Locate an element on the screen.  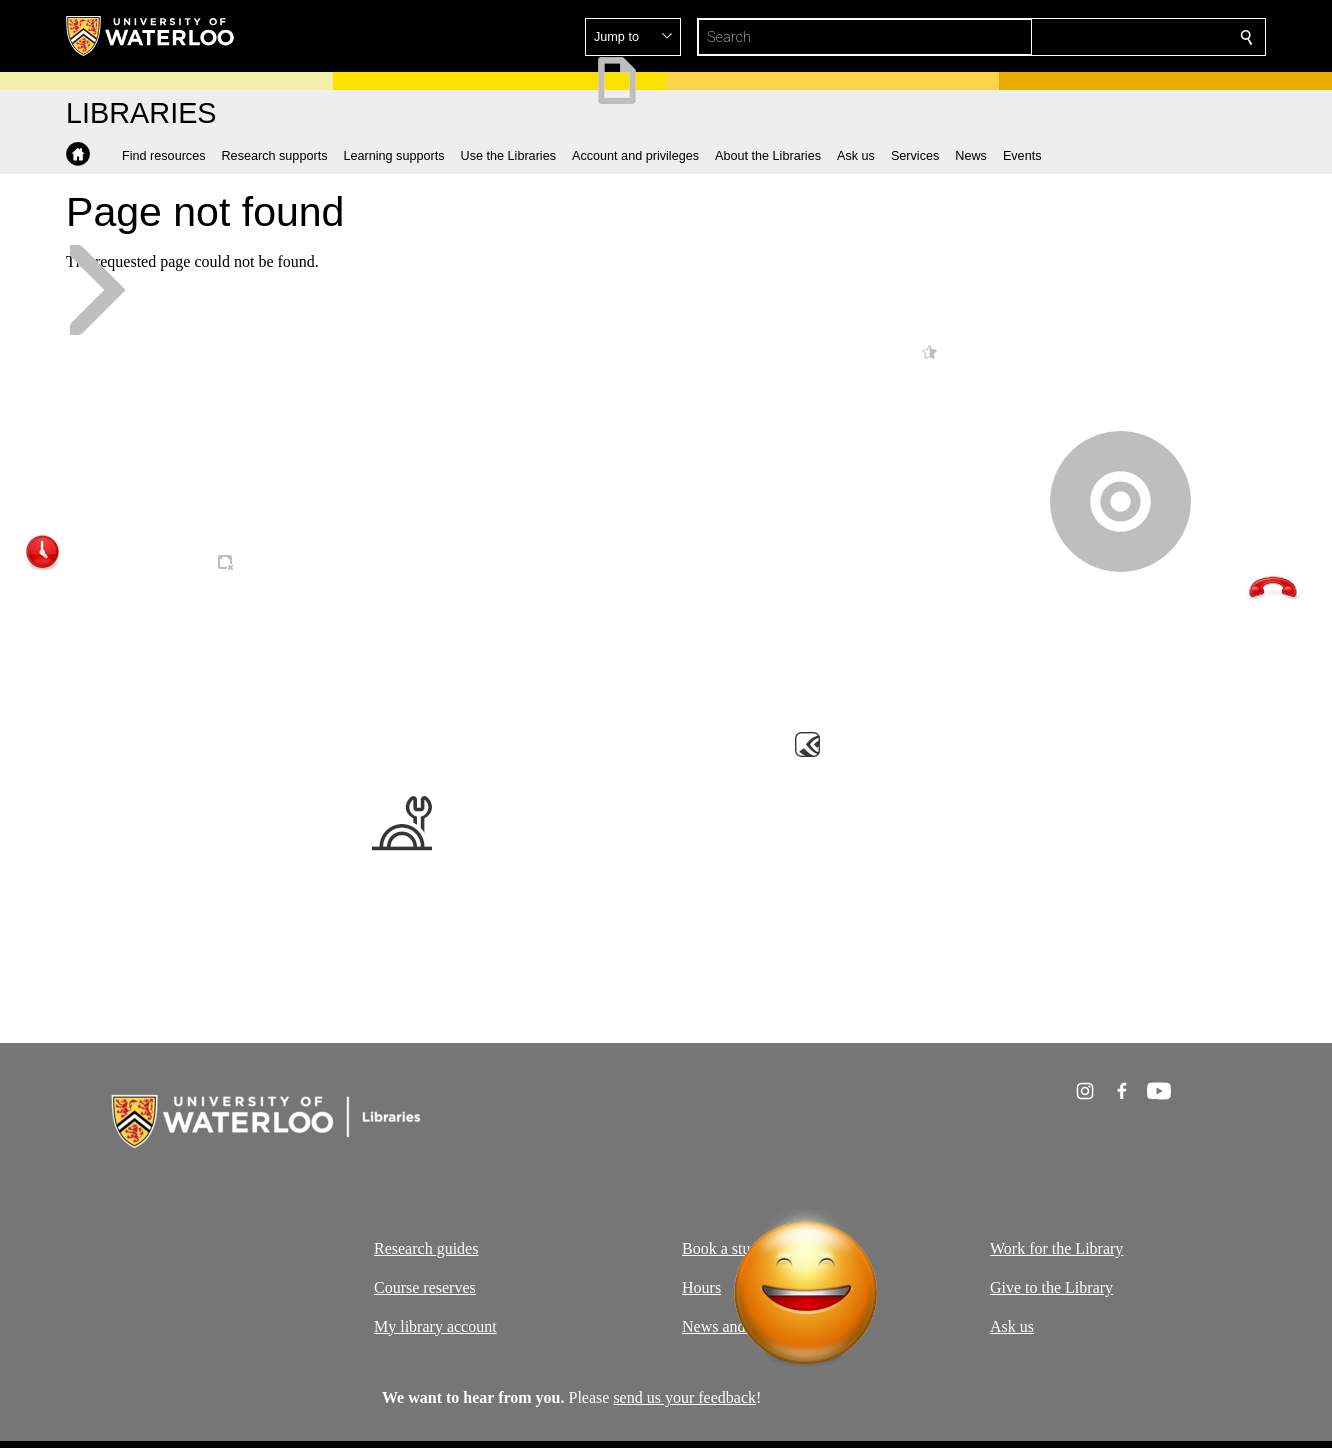
go to next item or page is located at coordinates (100, 290).